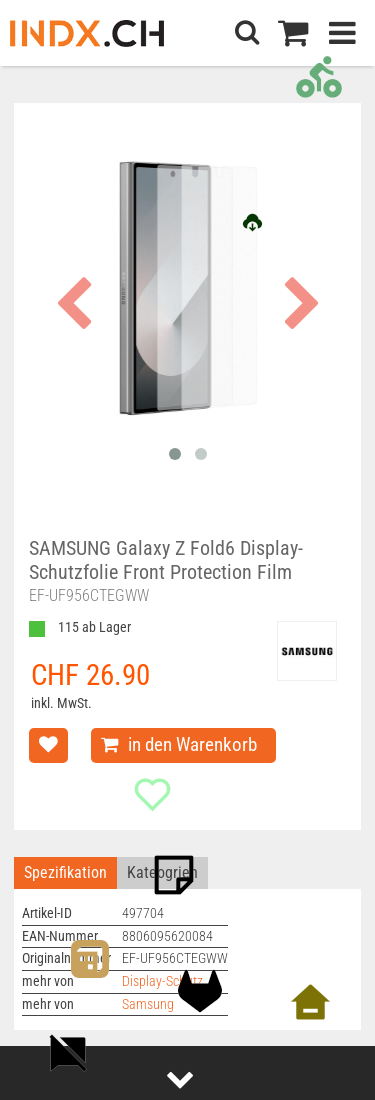 This screenshot has width=375, height=1100. Describe the element at coordinates (252, 222) in the screenshot. I see `download file from cloud storage` at that location.